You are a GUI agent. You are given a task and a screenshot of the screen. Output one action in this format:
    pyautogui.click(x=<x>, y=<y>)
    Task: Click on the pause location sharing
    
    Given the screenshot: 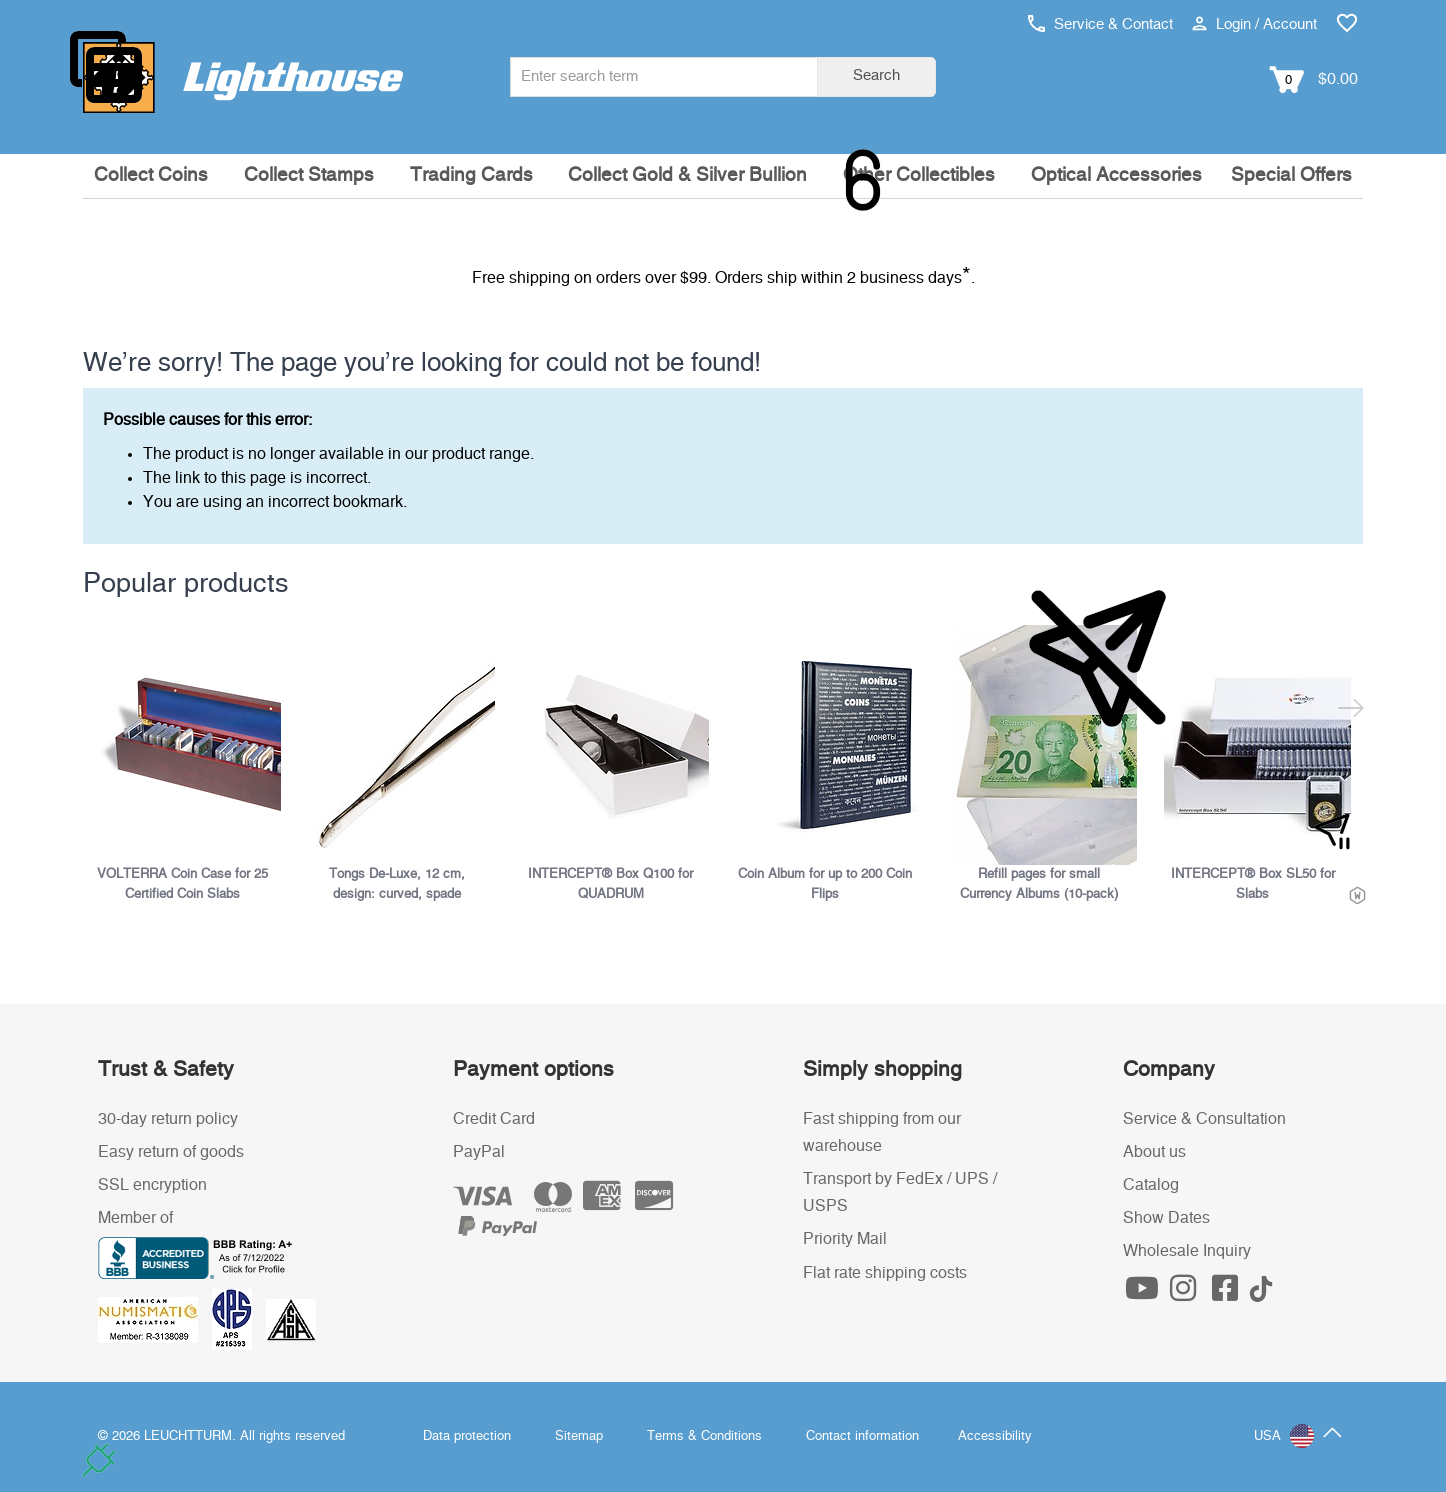 What is the action you would take?
    pyautogui.click(x=1332, y=830)
    